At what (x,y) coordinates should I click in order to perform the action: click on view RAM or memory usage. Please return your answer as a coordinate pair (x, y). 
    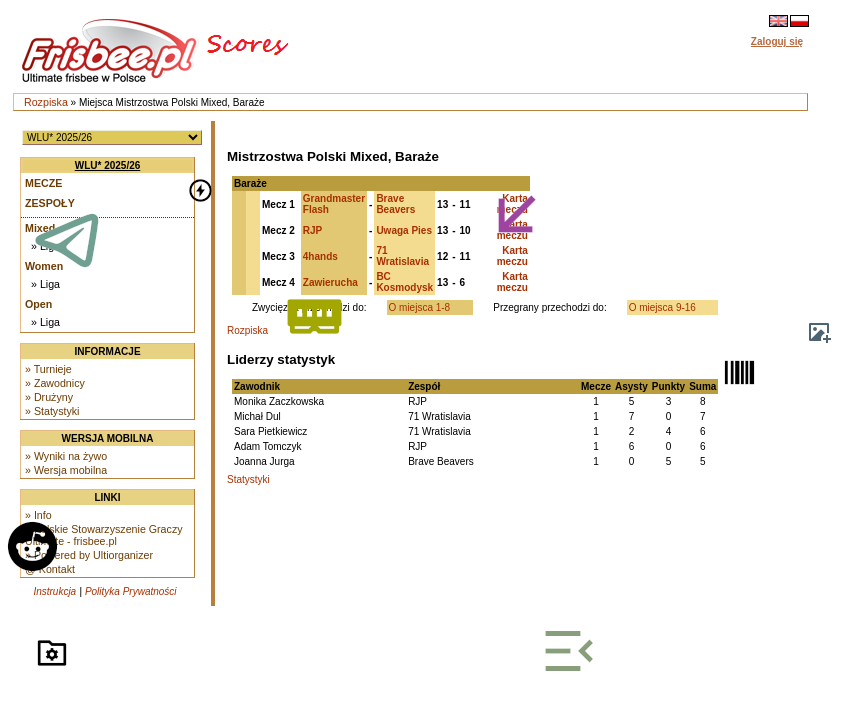
    Looking at the image, I should click on (314, 316).